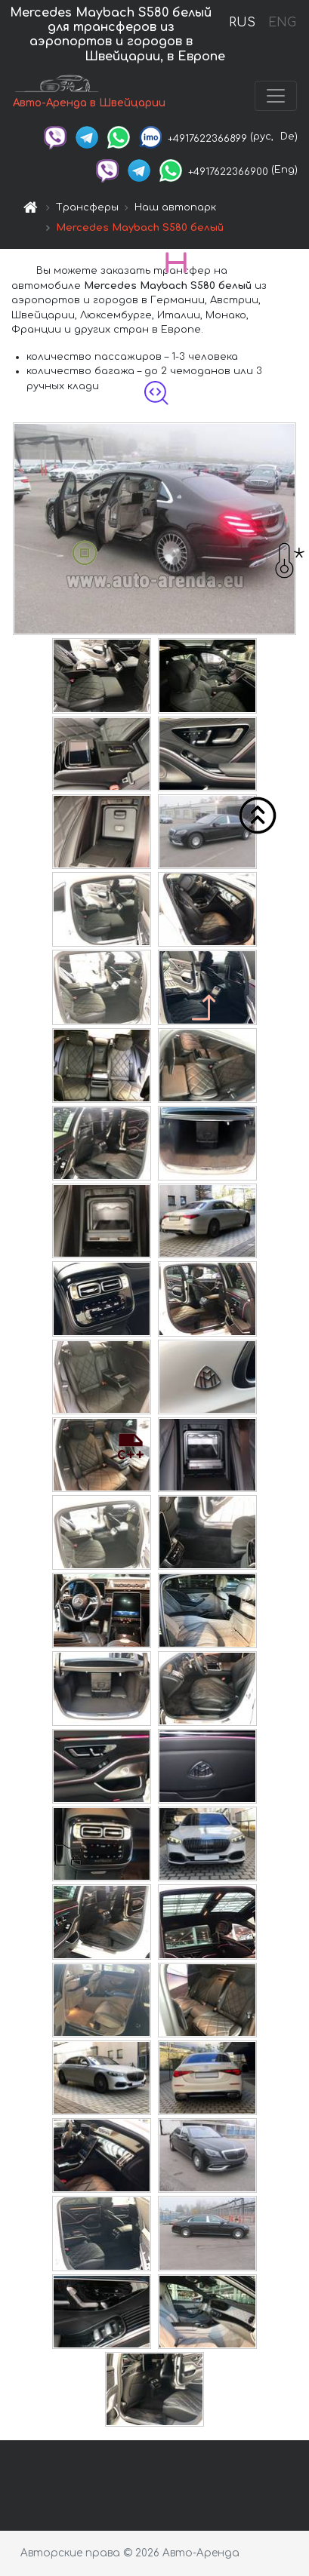 This screenshot has width=309, height=2576. What do you see at coordinates (258, 815) in the screenshot?
I see `scroll to top of page` at bounding box center [258, 815].